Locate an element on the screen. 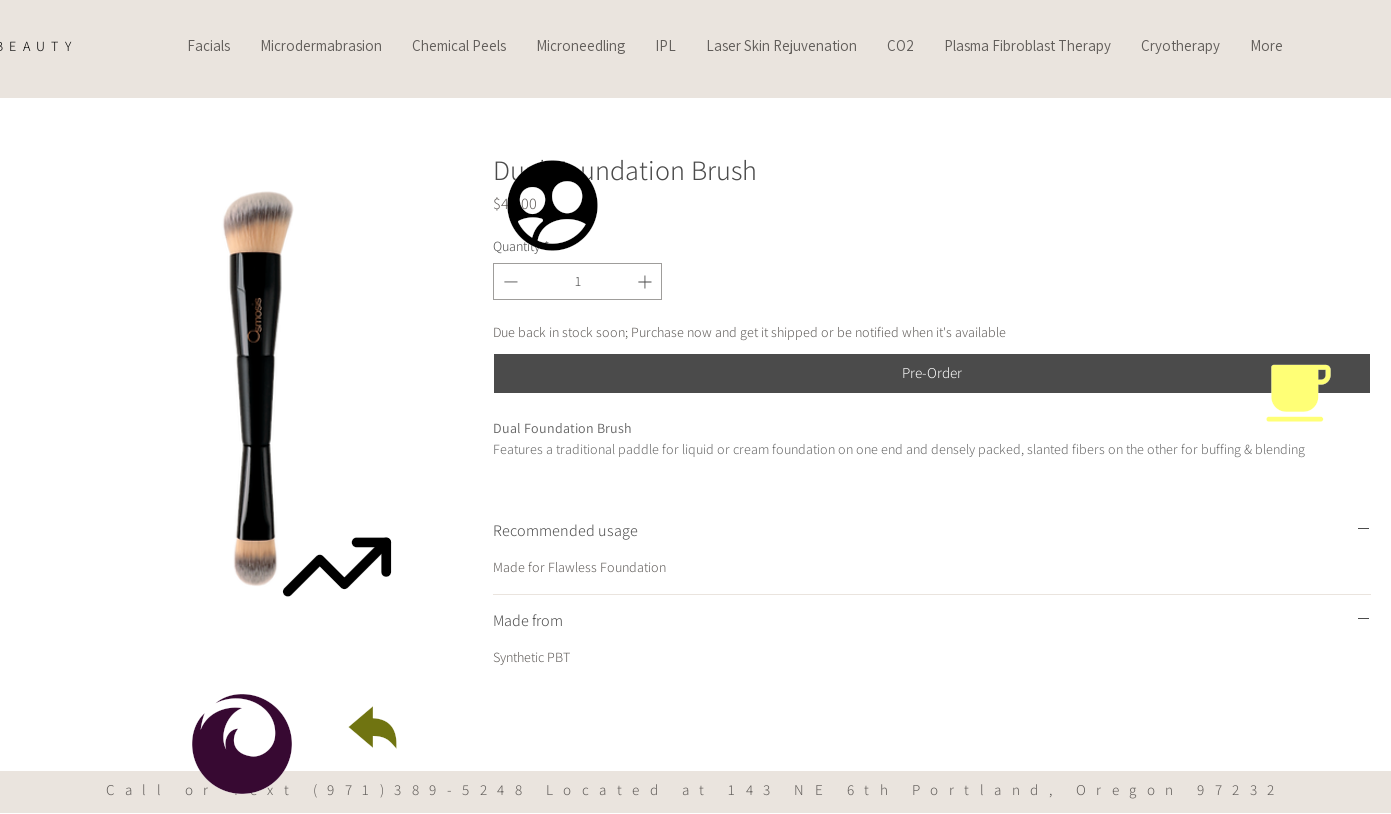  view trending or popular content is located at coordinates (337, 567).